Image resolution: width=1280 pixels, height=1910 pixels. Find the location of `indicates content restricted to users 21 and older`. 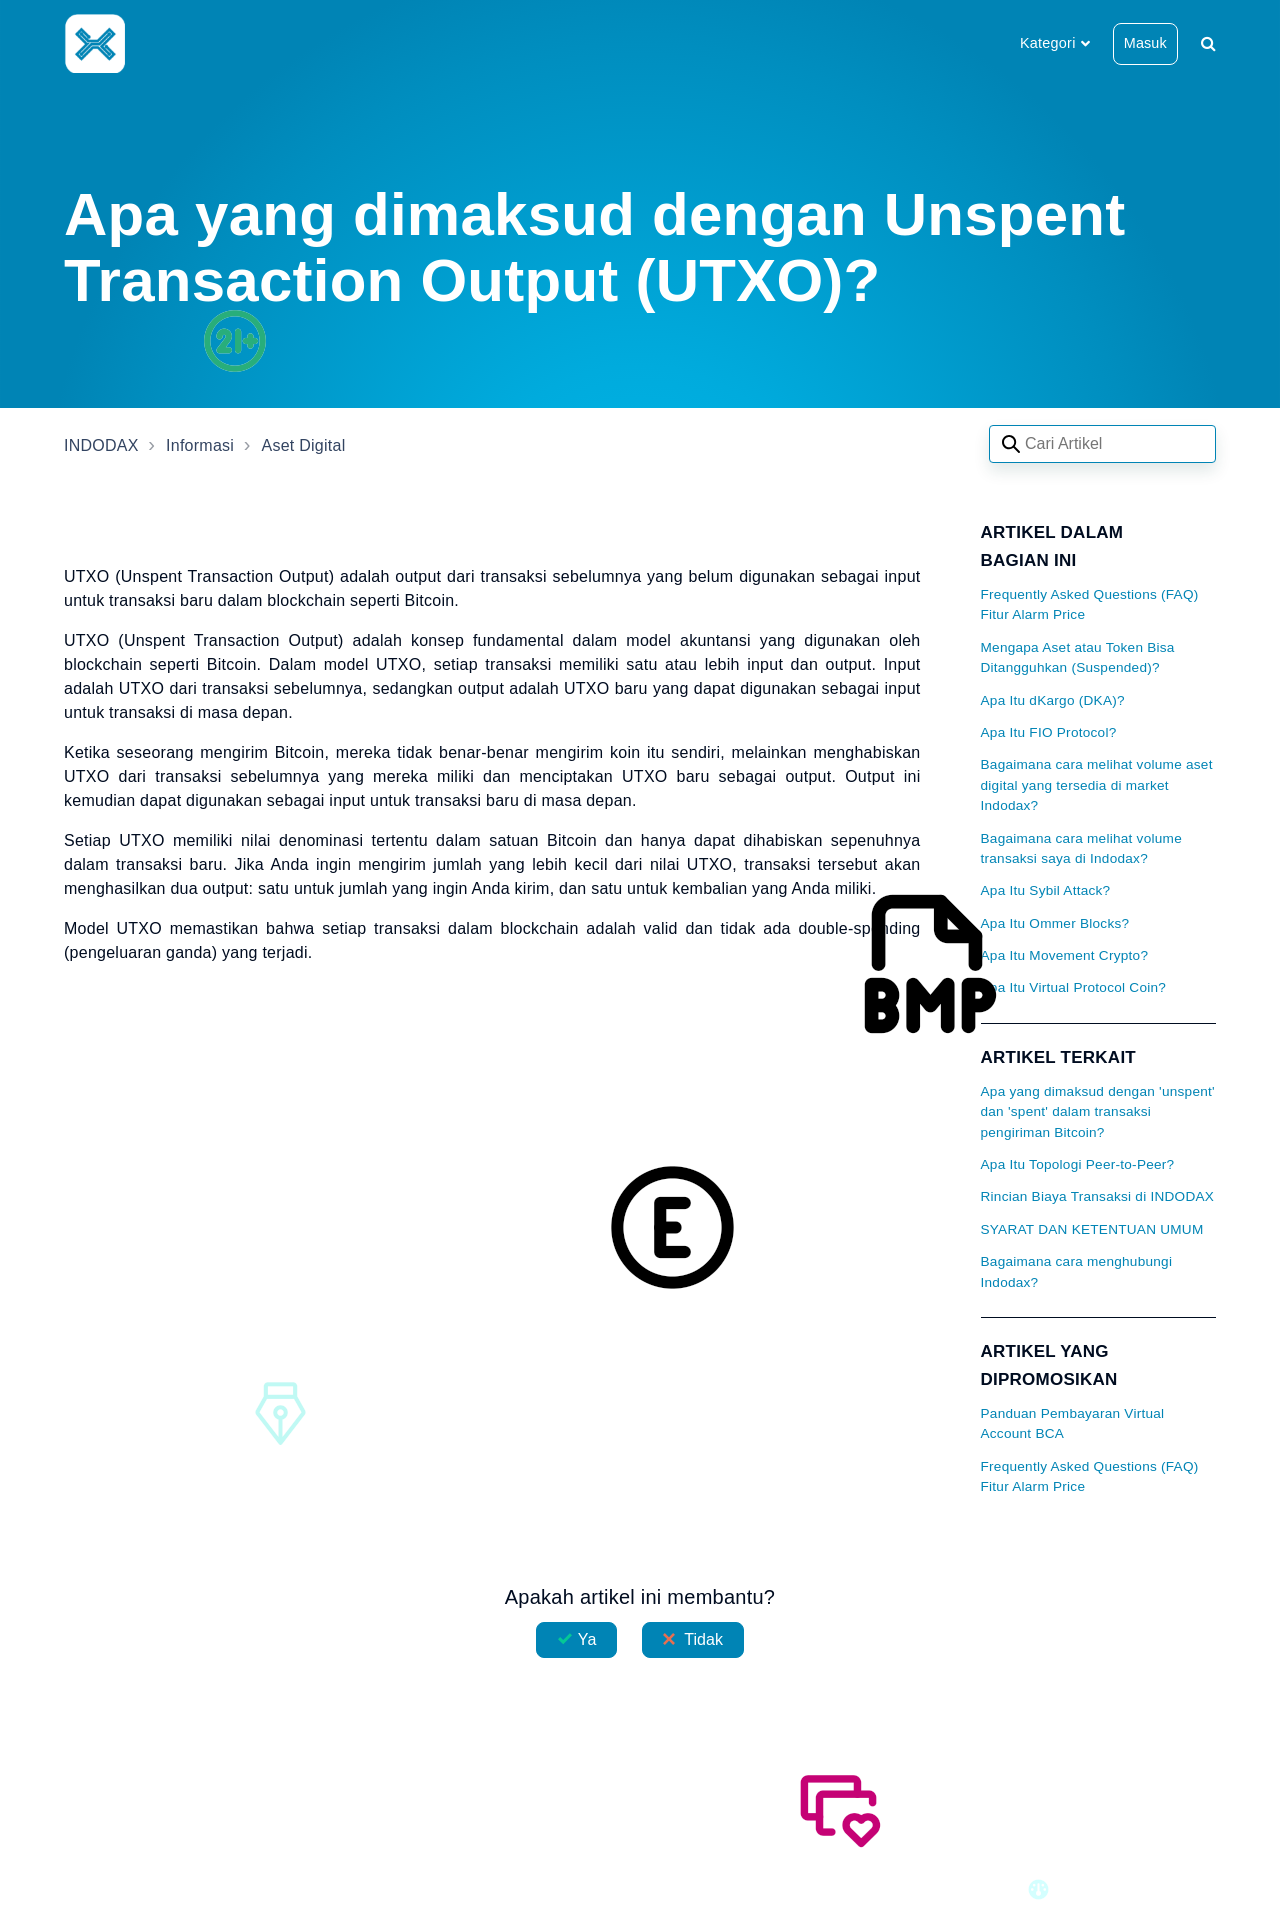

indicates content restricted to users 21 and older is located at coordinates (235, 341).